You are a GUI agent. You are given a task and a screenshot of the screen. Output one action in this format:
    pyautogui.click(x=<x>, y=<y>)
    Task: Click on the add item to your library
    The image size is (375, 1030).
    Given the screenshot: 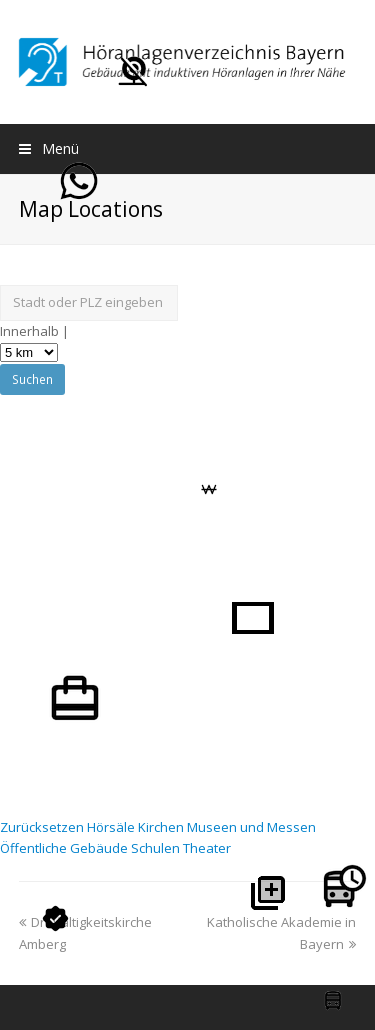 What is the action you would take?
    pyautogui.click(x=268, y=893)
    